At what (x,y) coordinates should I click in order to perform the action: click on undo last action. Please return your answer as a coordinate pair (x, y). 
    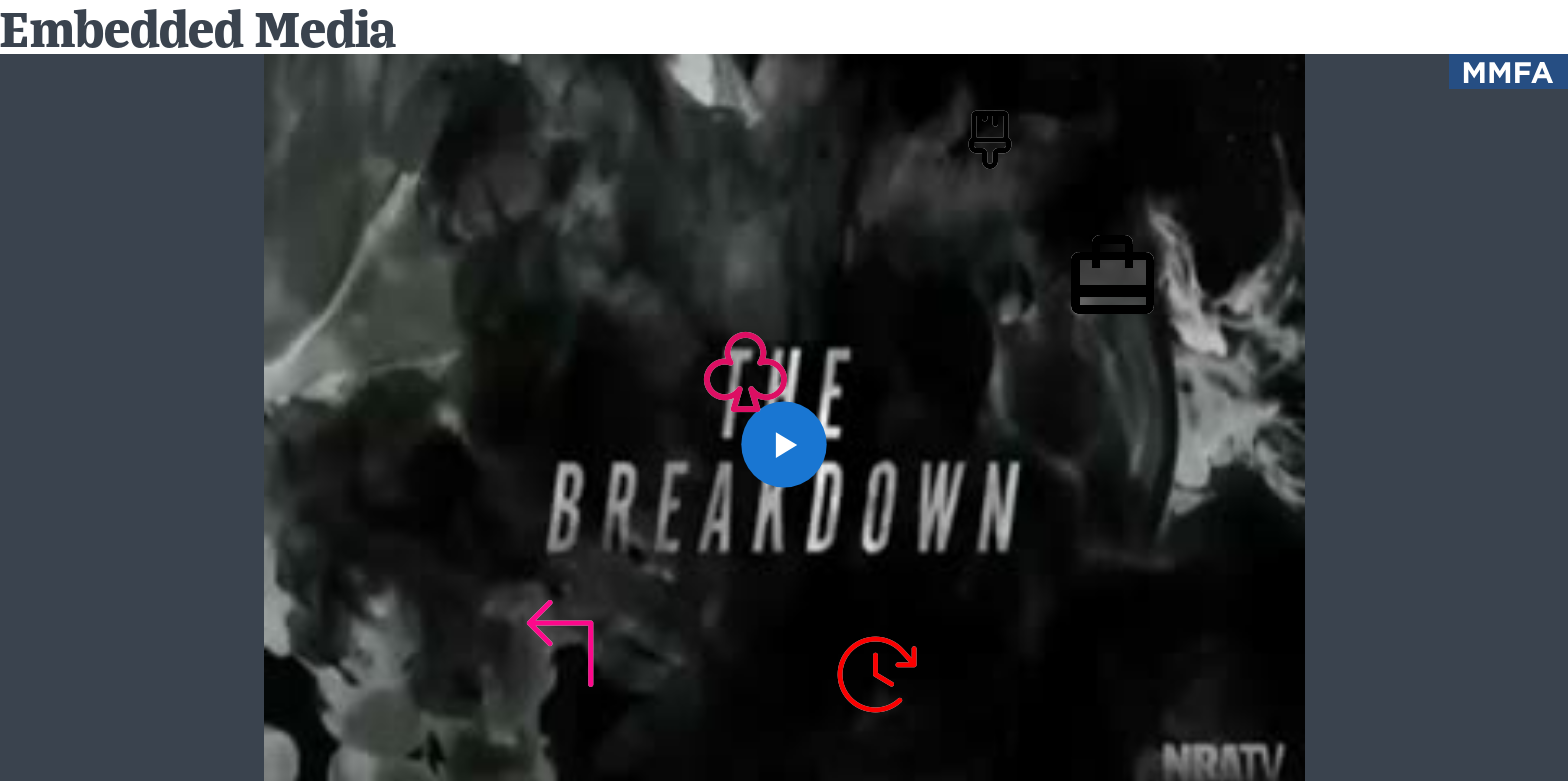
    Looking at the image, I should click on (563, 643).